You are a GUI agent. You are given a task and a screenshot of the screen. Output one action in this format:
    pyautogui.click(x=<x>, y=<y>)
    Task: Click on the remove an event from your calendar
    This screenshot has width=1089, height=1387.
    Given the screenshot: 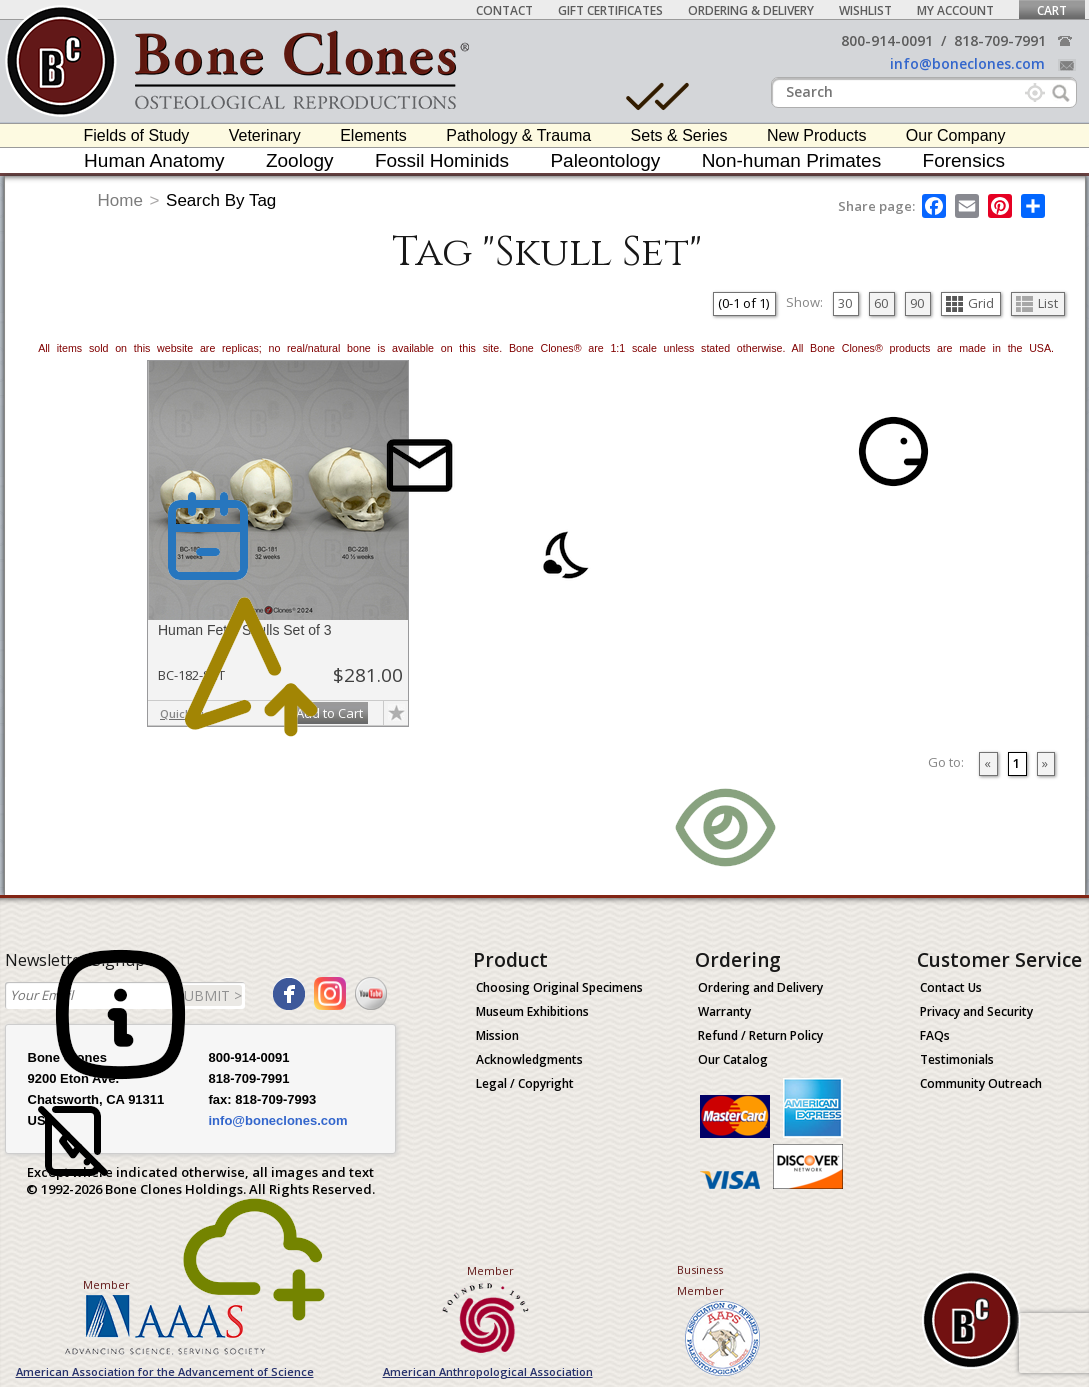 What is the action you would take?
    pyautogui.click(x=208, y=536)
    